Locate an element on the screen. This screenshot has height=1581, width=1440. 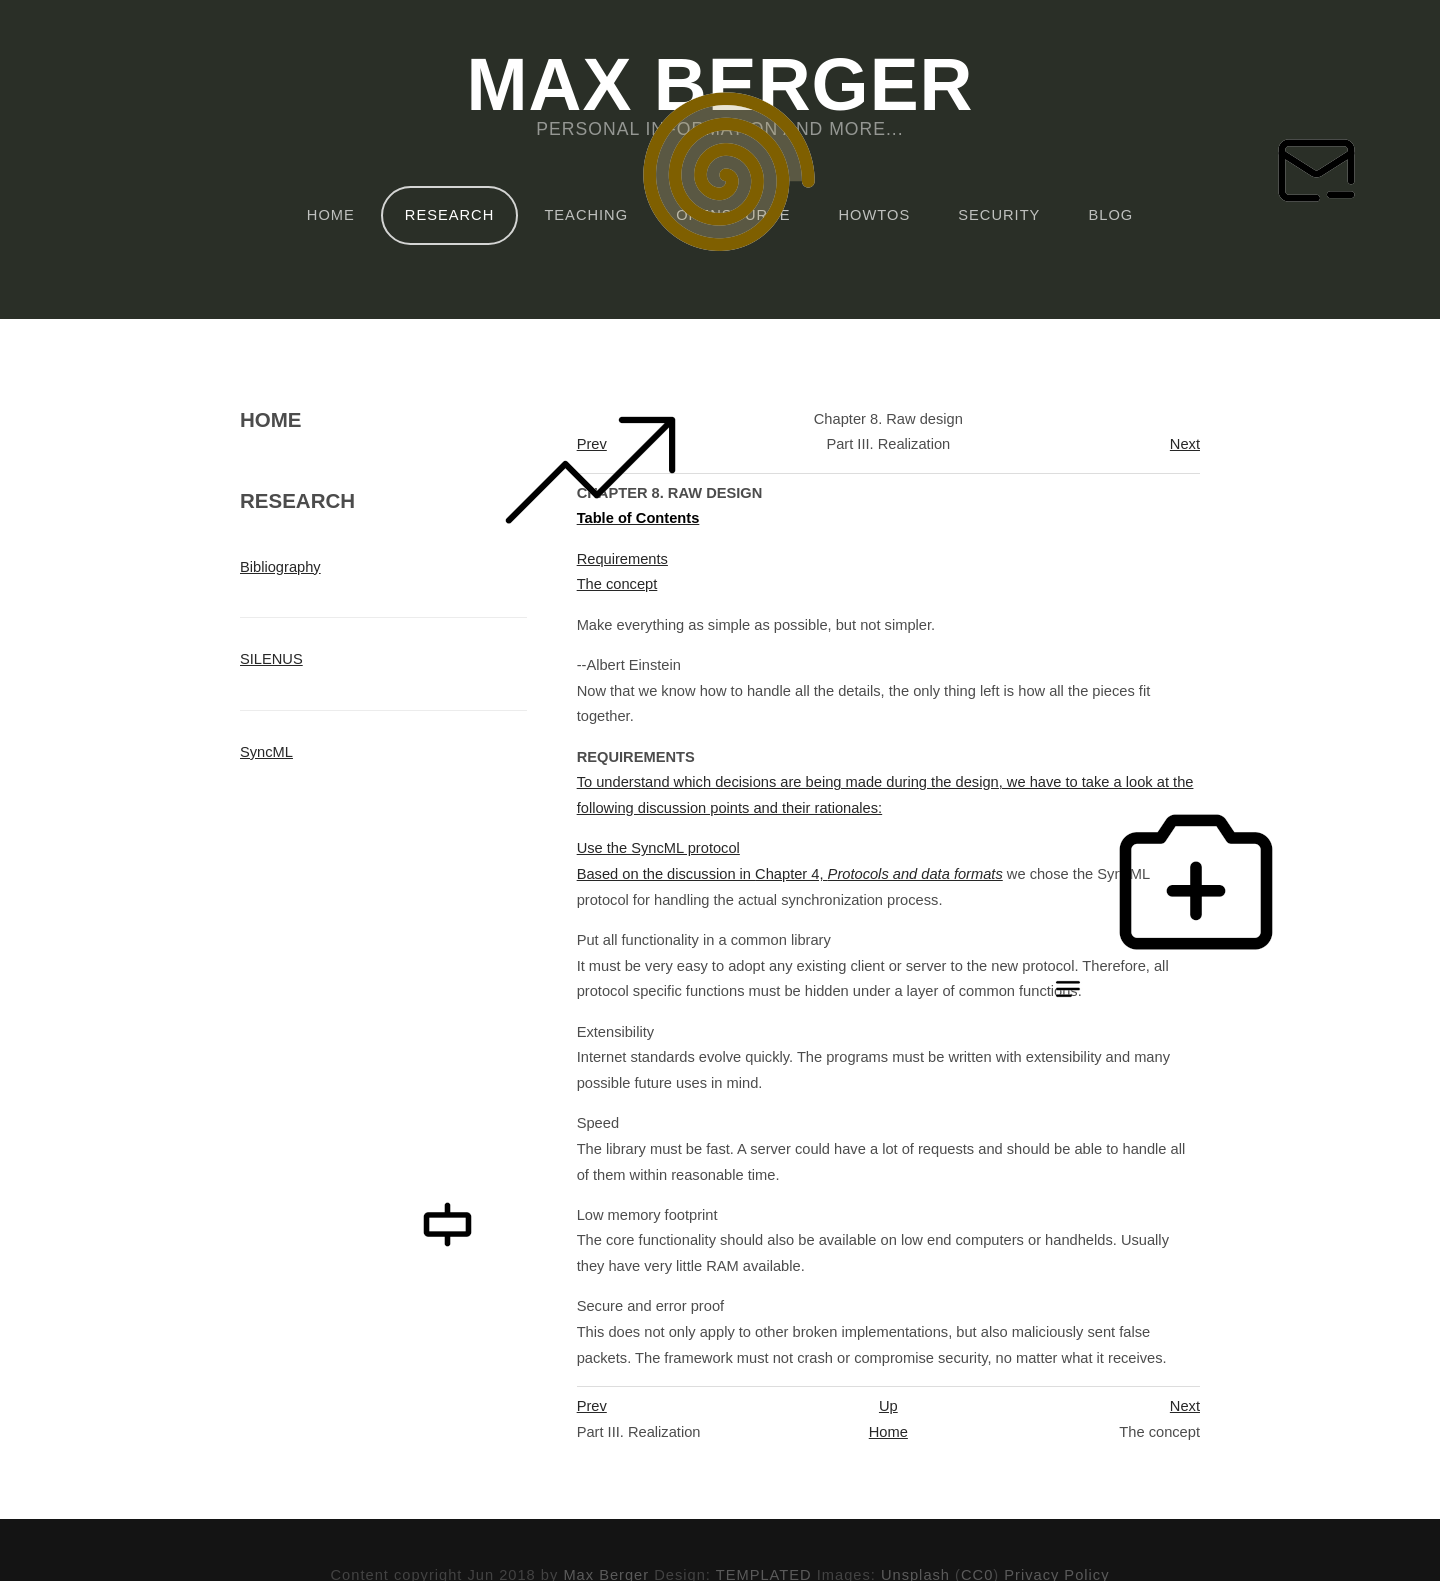
view trending or popular content is located at coordinates (590, 476).